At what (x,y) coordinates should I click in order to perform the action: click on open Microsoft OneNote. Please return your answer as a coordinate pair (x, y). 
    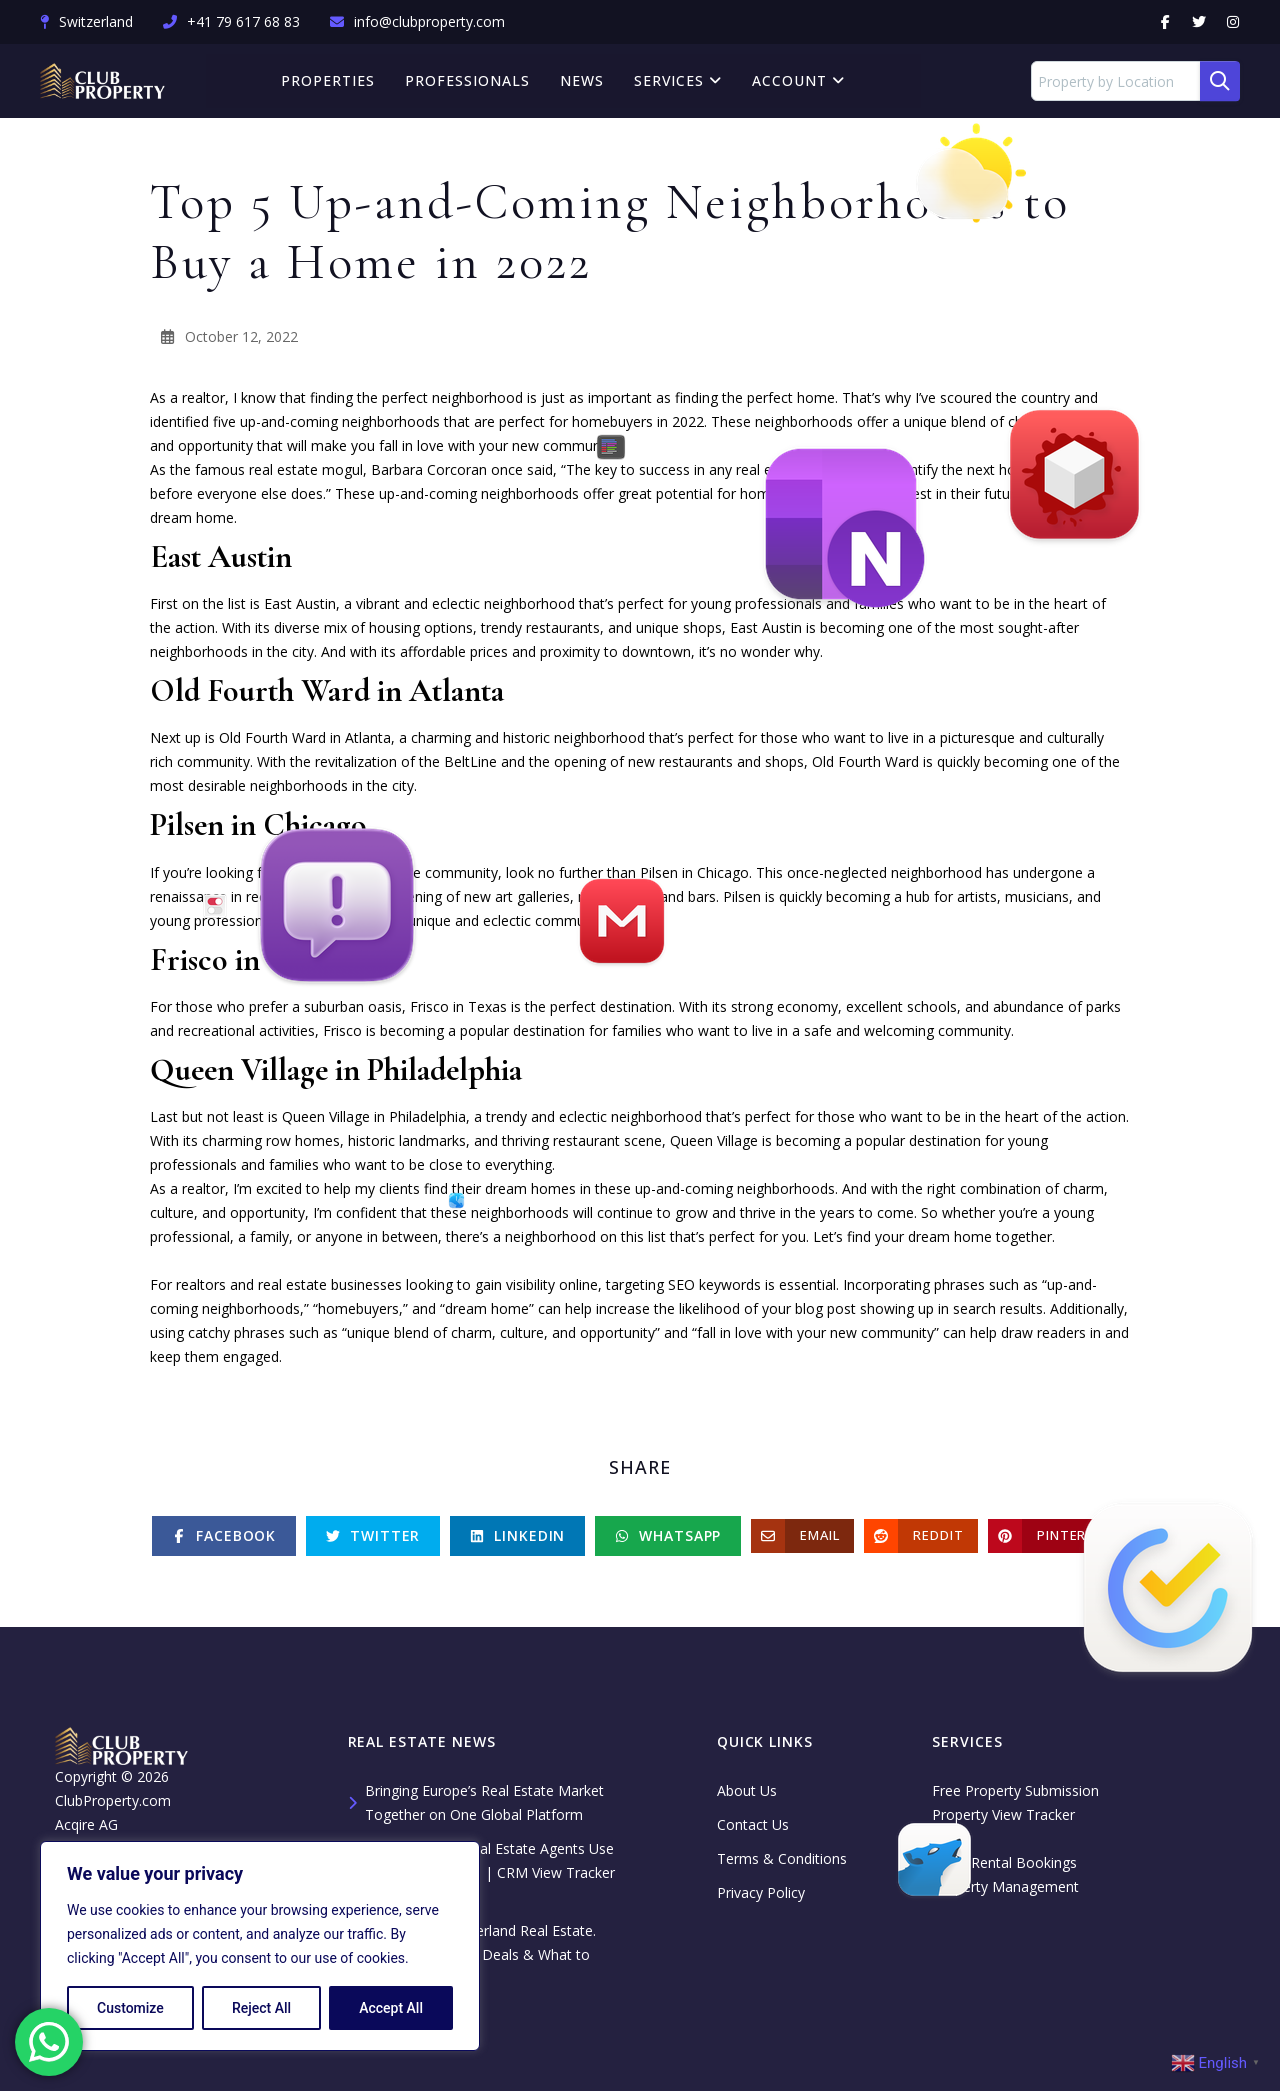
    Looking at the image, I should click on (841, 524).